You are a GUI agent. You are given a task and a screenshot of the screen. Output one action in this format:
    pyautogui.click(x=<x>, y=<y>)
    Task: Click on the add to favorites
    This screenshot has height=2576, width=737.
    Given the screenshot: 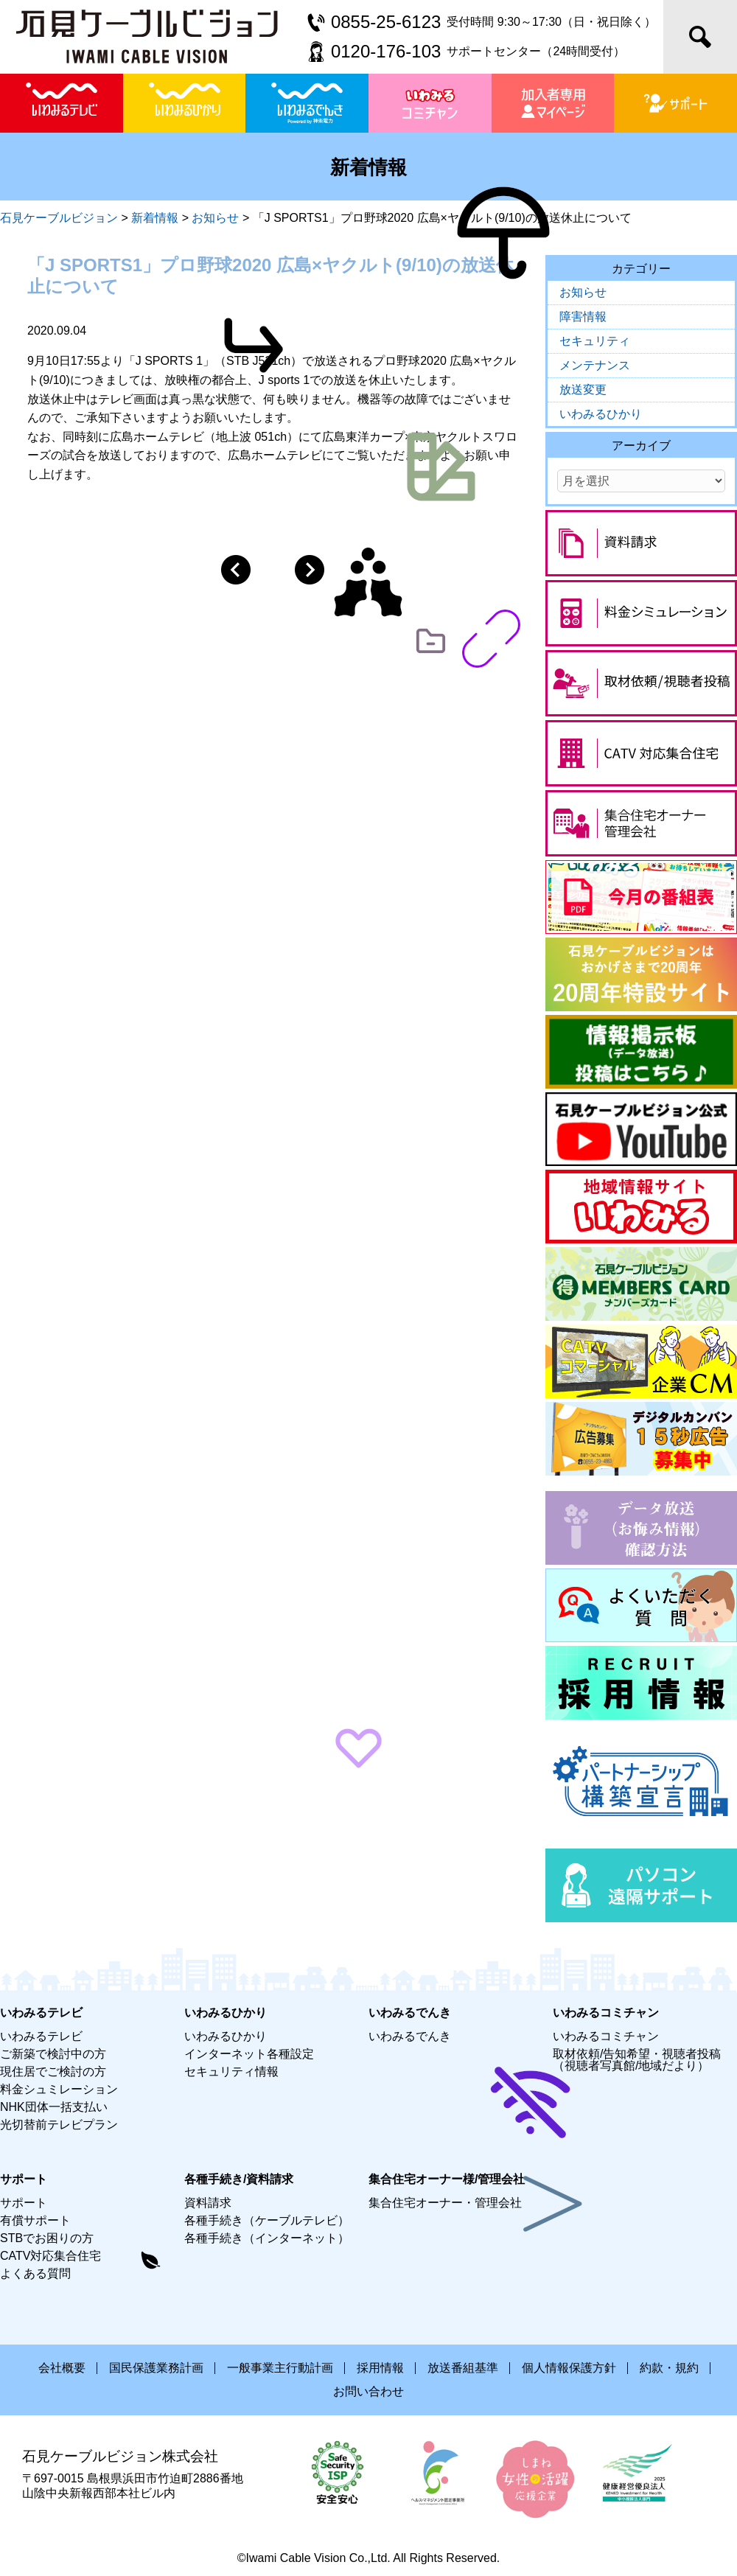 What is the action you would take?
    pyautogui.click(x=358, y=1747)
    